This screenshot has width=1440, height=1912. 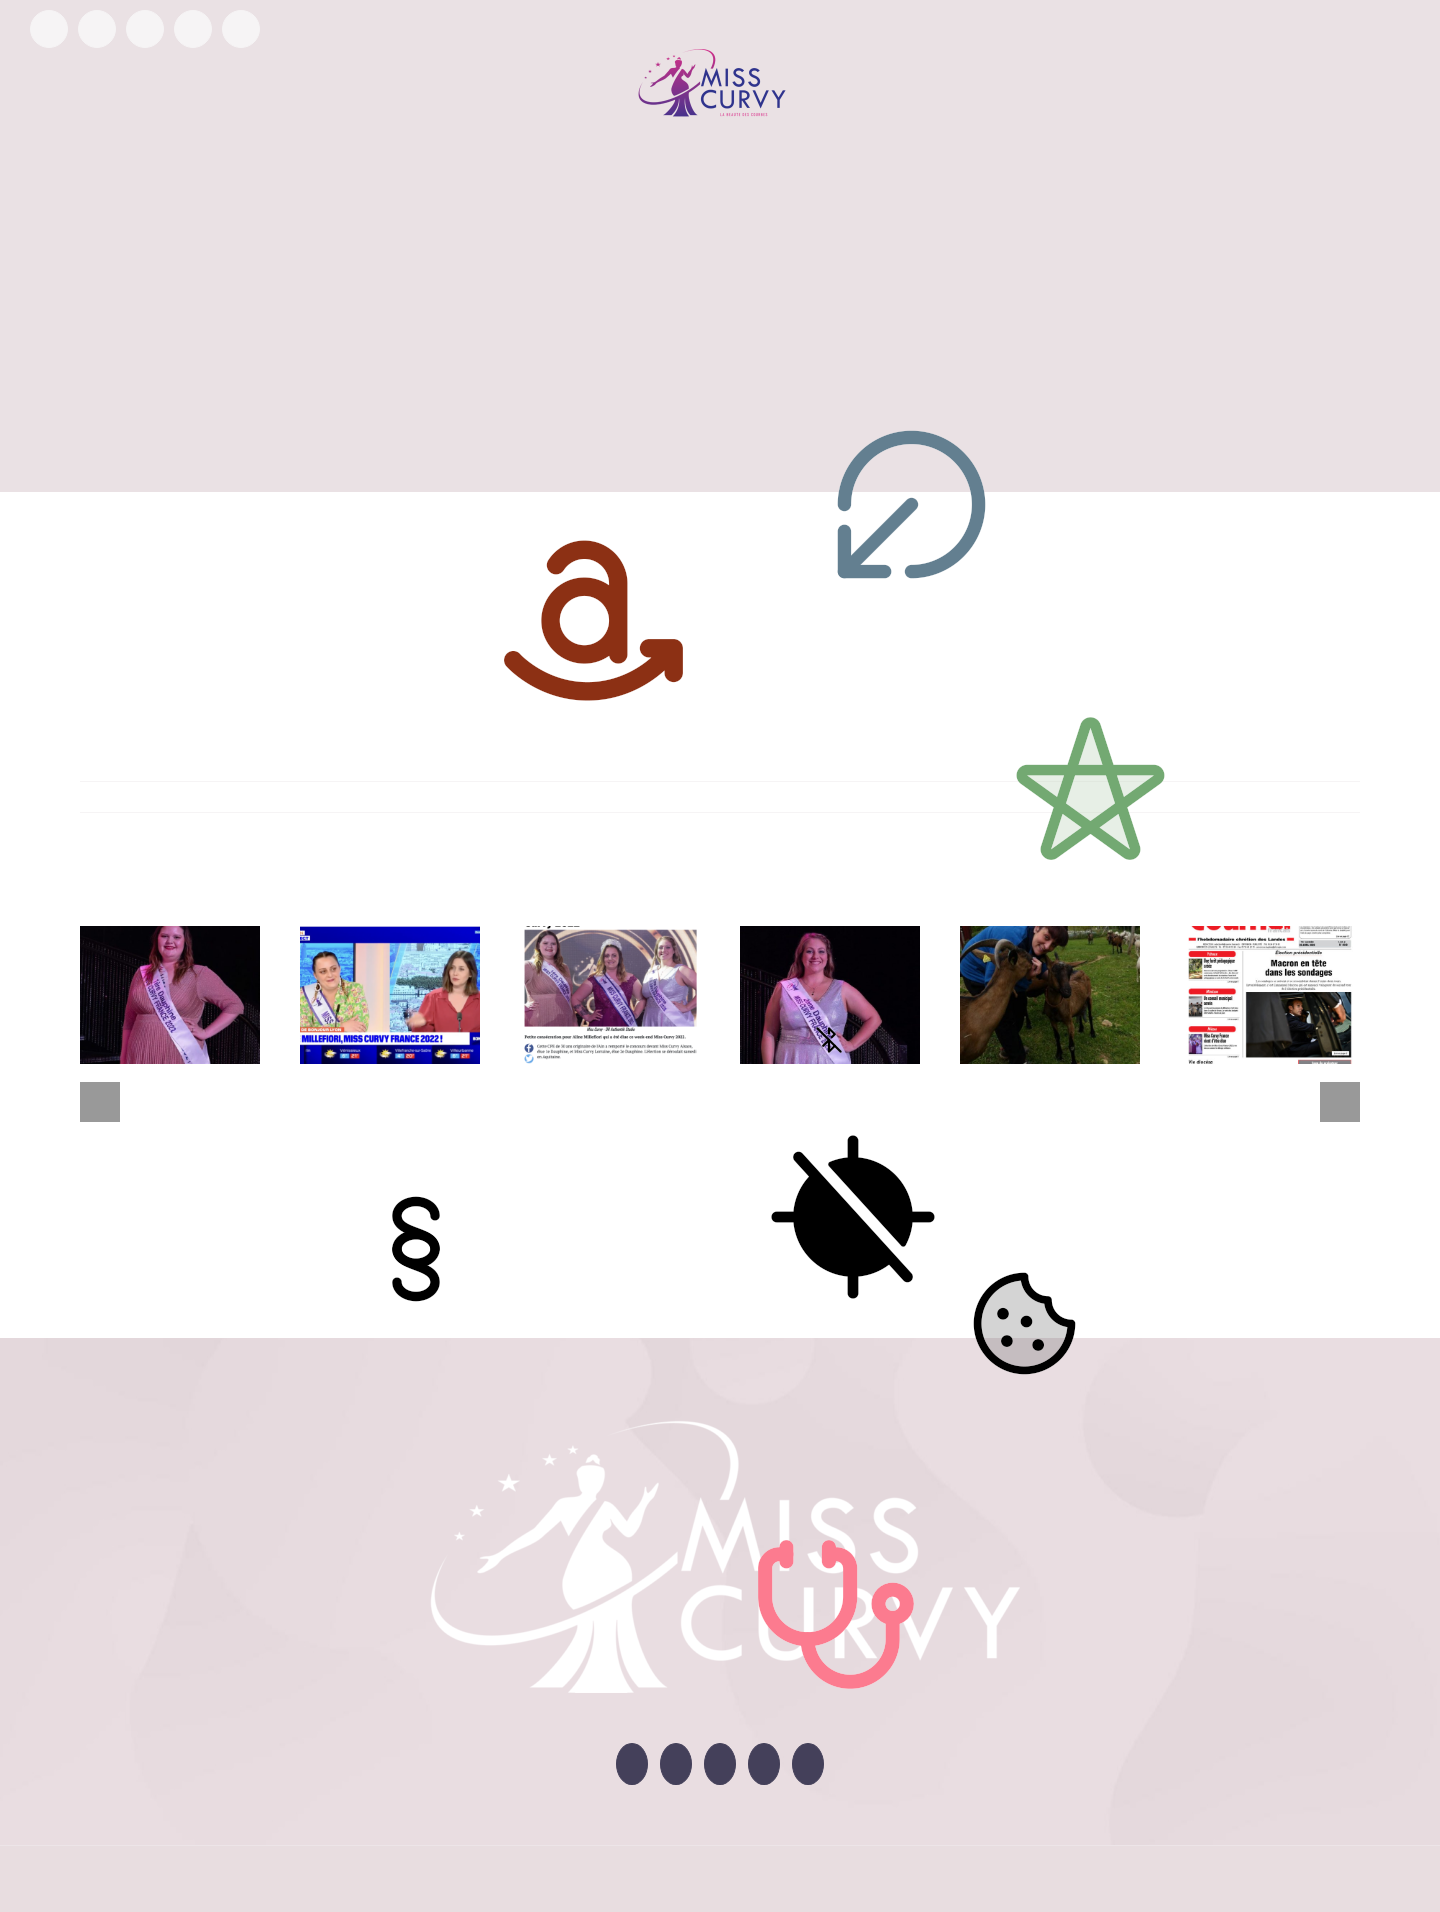 I want to click on export or download content to the bottom-left, so click(x=911, y=504).